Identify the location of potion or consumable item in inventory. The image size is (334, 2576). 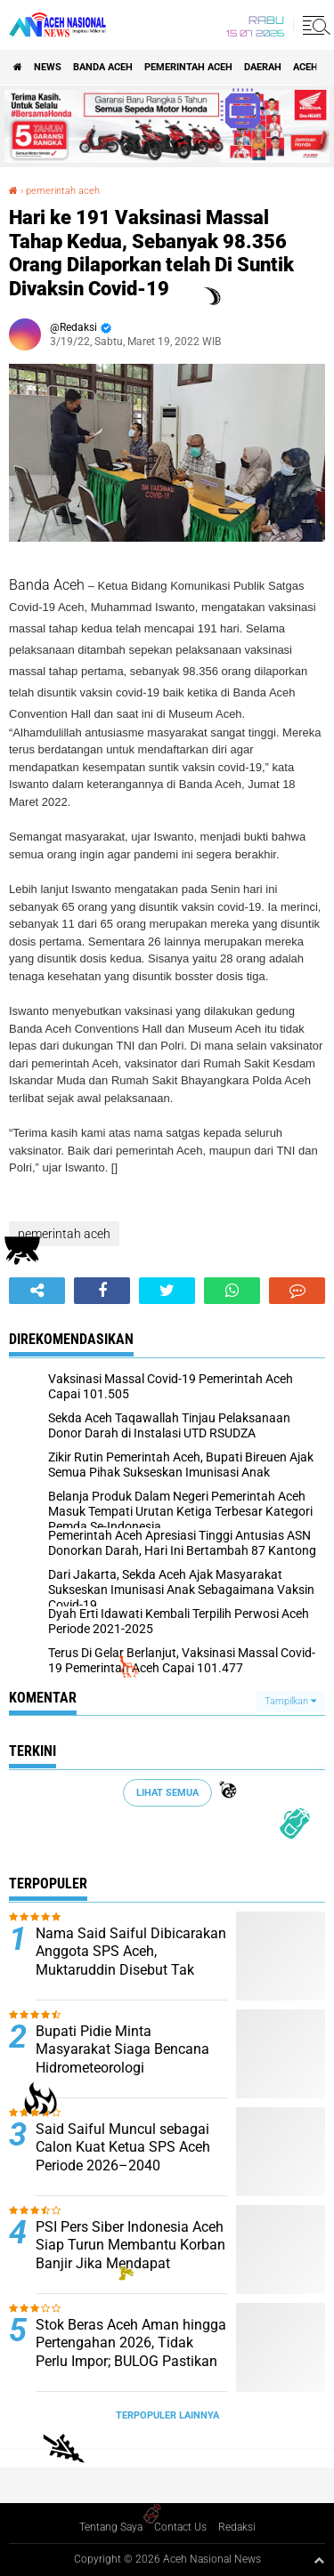
(152, 2514).